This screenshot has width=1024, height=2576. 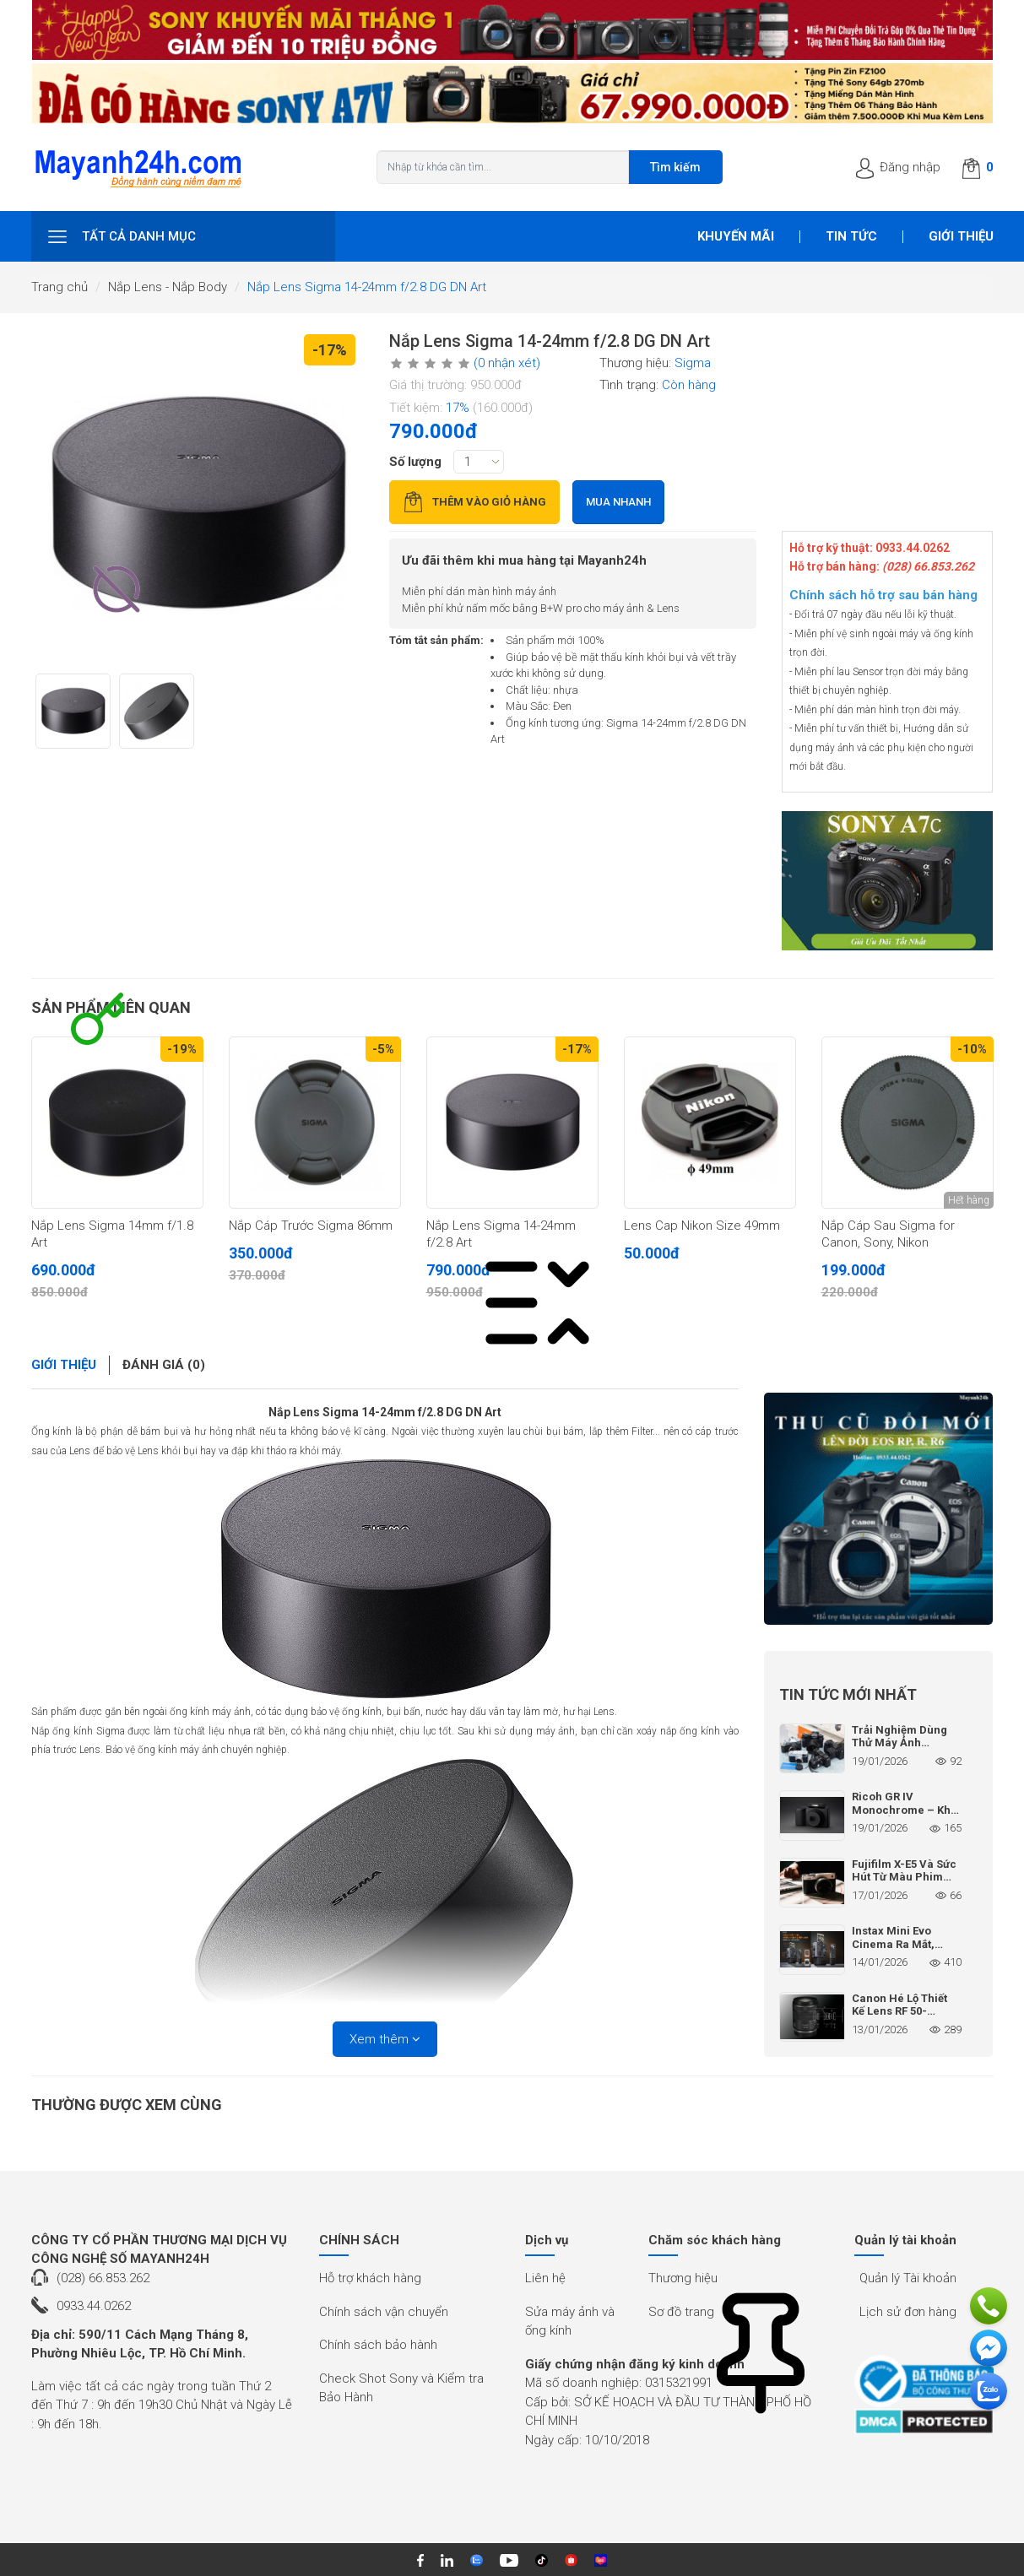 What do you see at coordinates (537, 1302) in the screenshot?
I see `collapse or expand all list items` at bounding box center [537, 1302].